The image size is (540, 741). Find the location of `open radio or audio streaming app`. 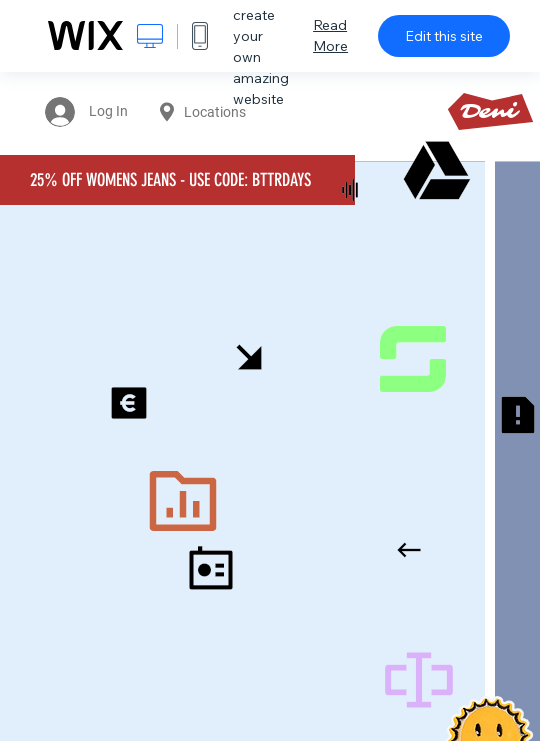

open radio or audio streaming app is located at coordinates (211, 570).